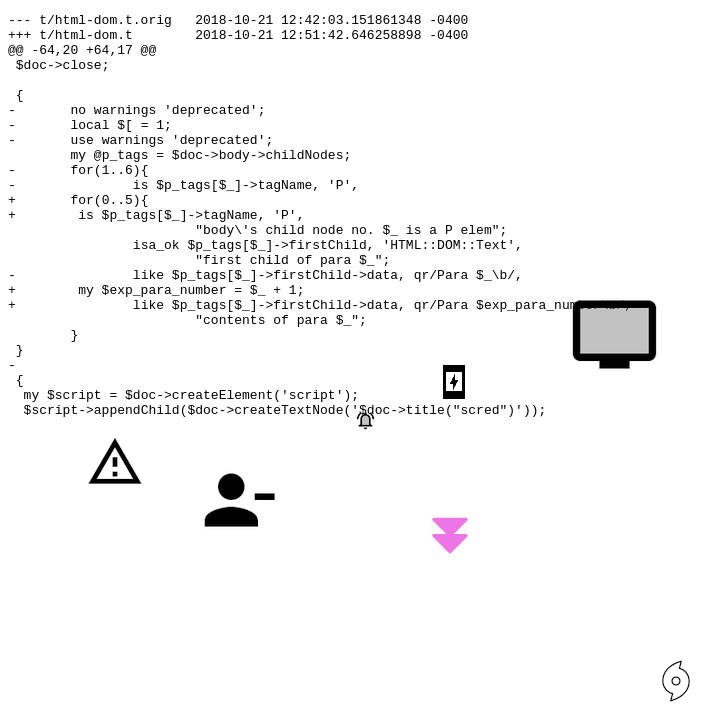 This screenshot has width=728, height=720. What do you see at coordinates (454, 382) in the screenshot?
I see `find nearby electric vehicle charging stations` at bounding box center [454, 382].